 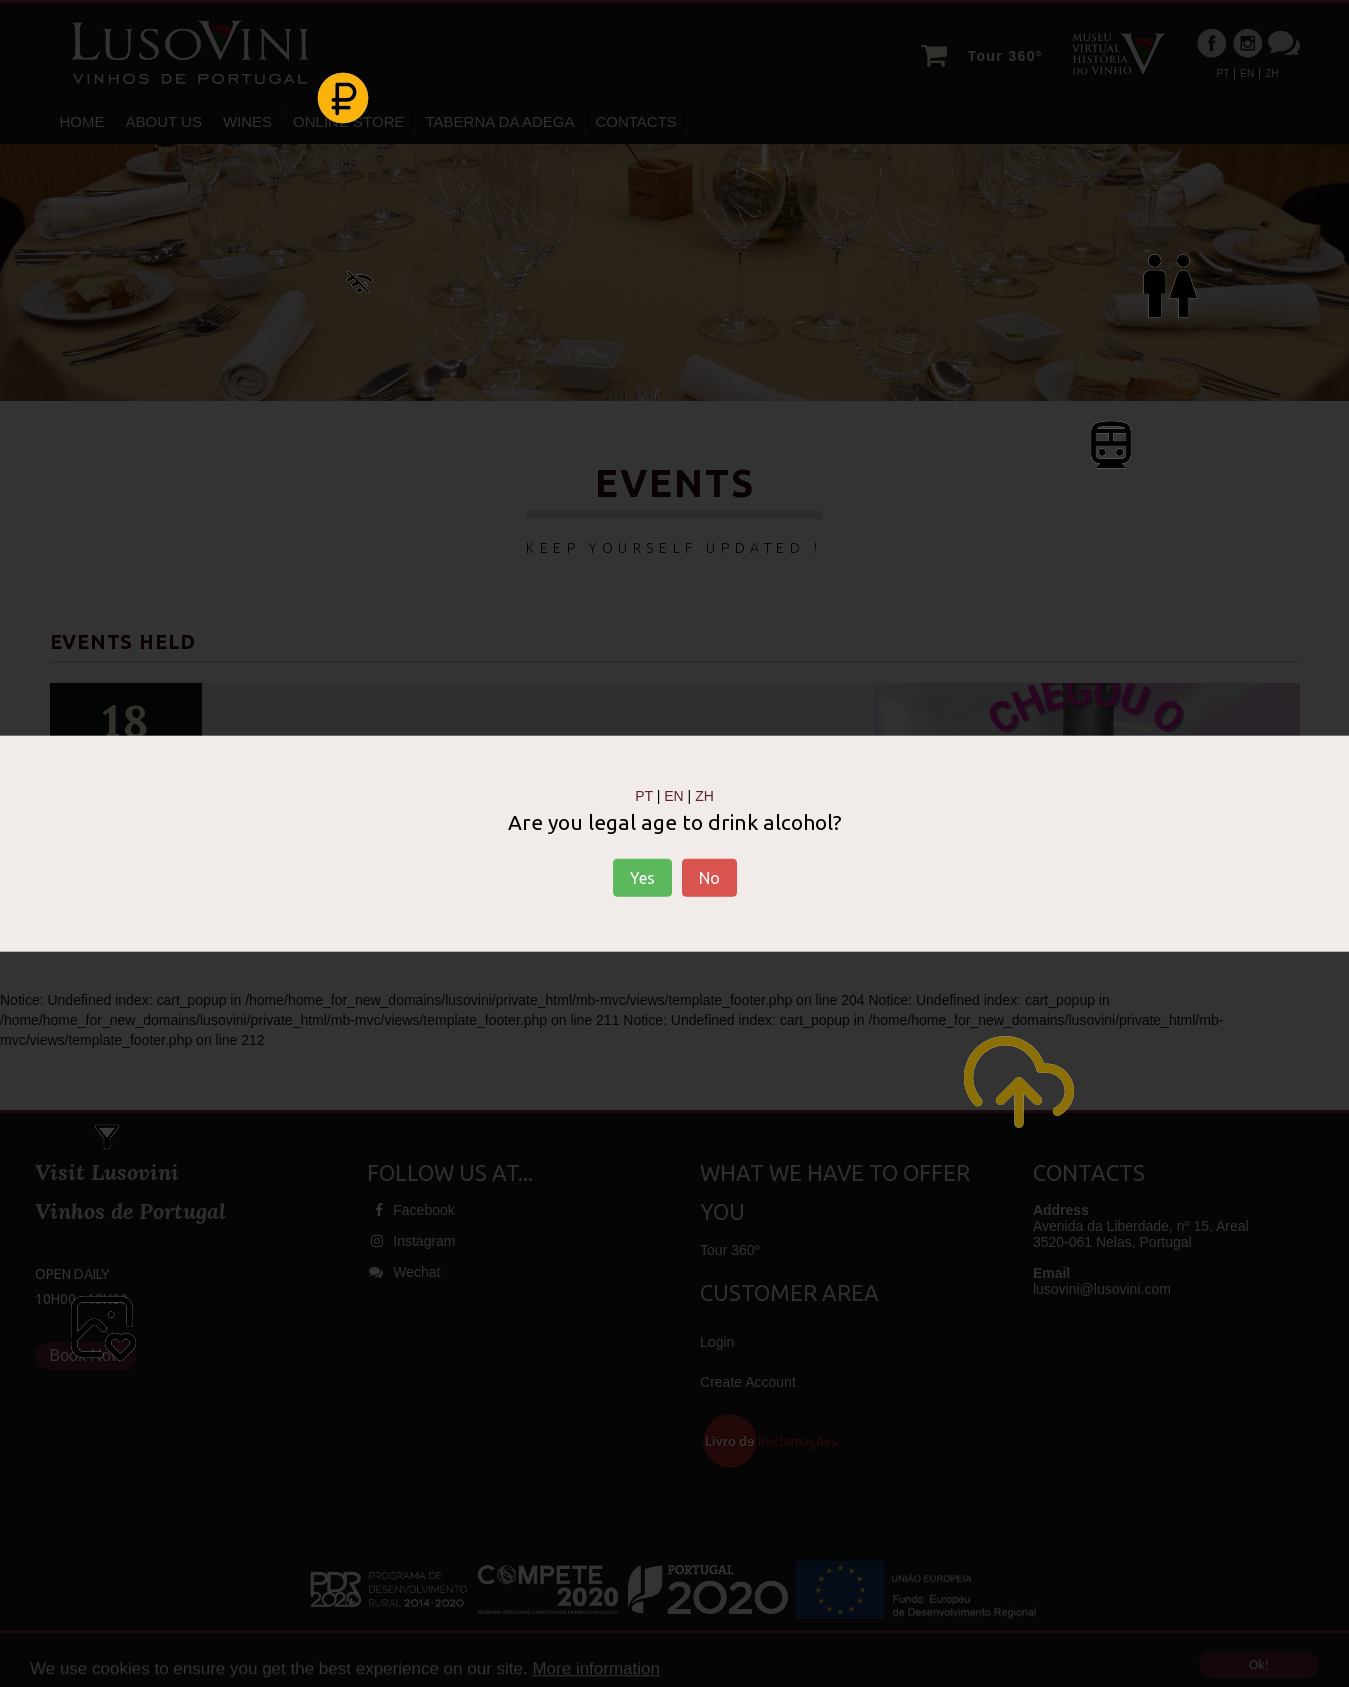 I want to click on indicates wifi is disabled or disconnected, so click(x=359, y=283).